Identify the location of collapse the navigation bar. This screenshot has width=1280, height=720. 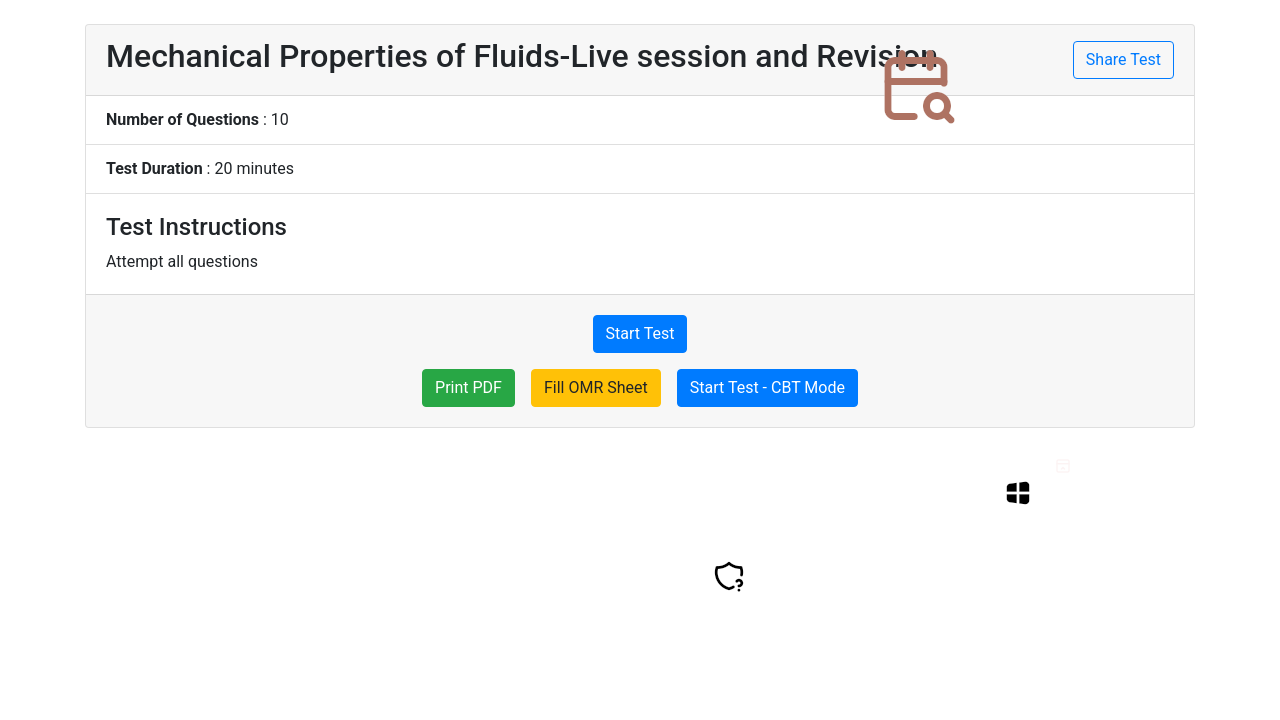
(1063, 466).